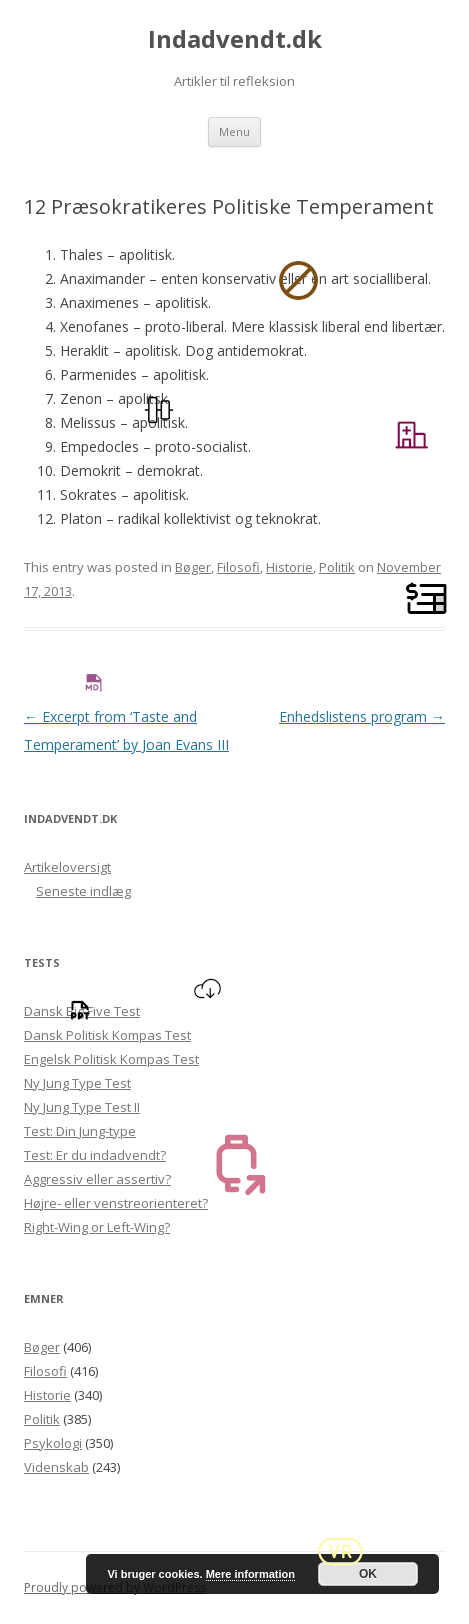  I want to click on download from cloud storage, so click(207, 988).